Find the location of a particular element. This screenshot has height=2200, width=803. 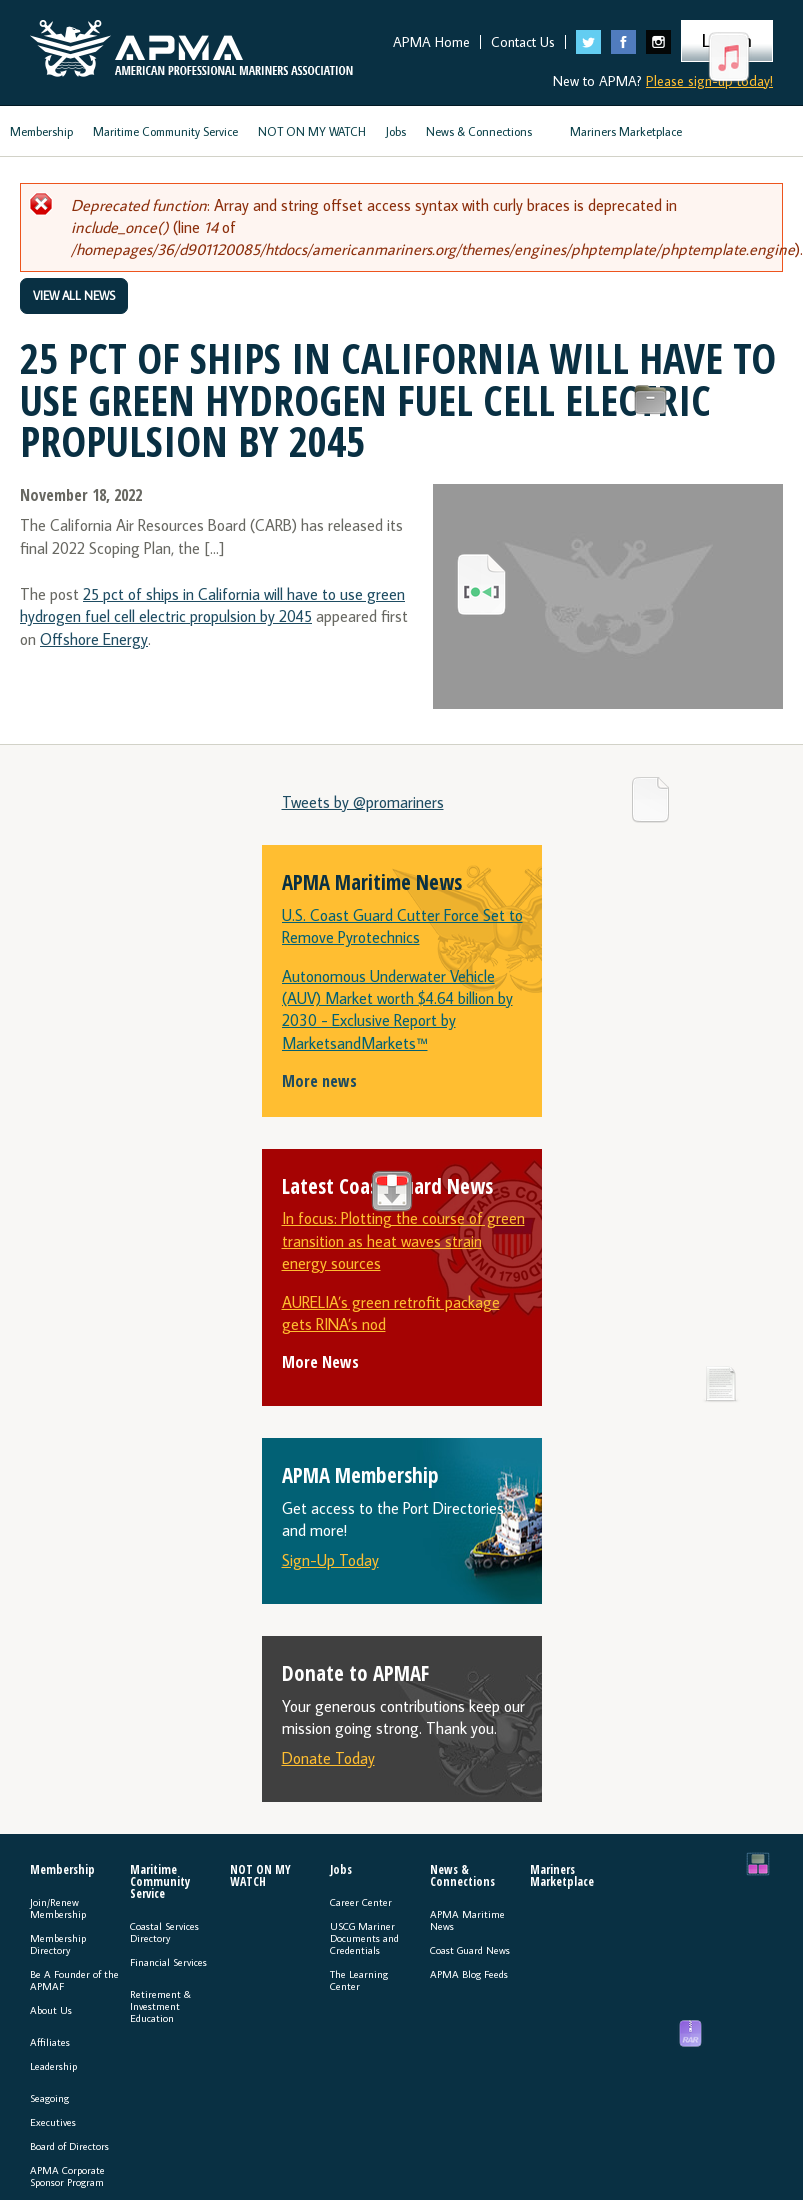

an empty or blank file with no content is located at coordinates (650, 799).